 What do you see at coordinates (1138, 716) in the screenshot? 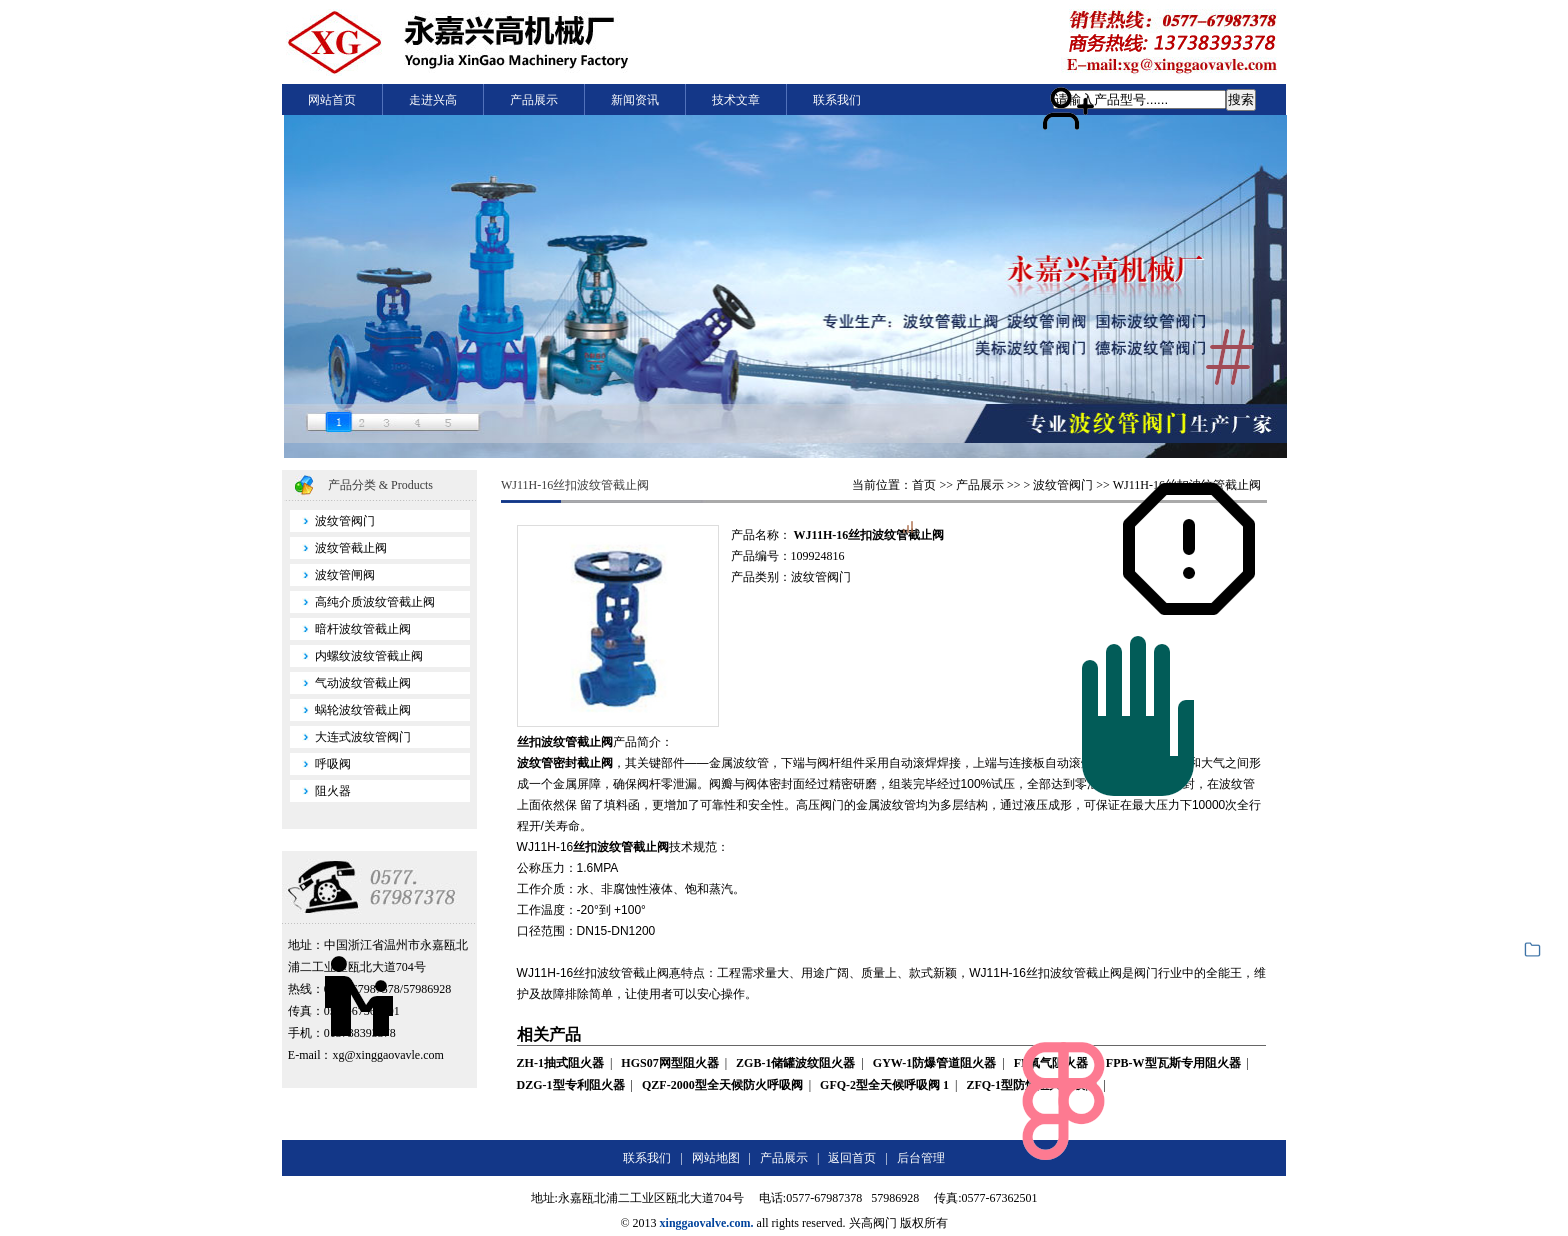
I see `stop or halt an action` at bounding box center [1138, 716].